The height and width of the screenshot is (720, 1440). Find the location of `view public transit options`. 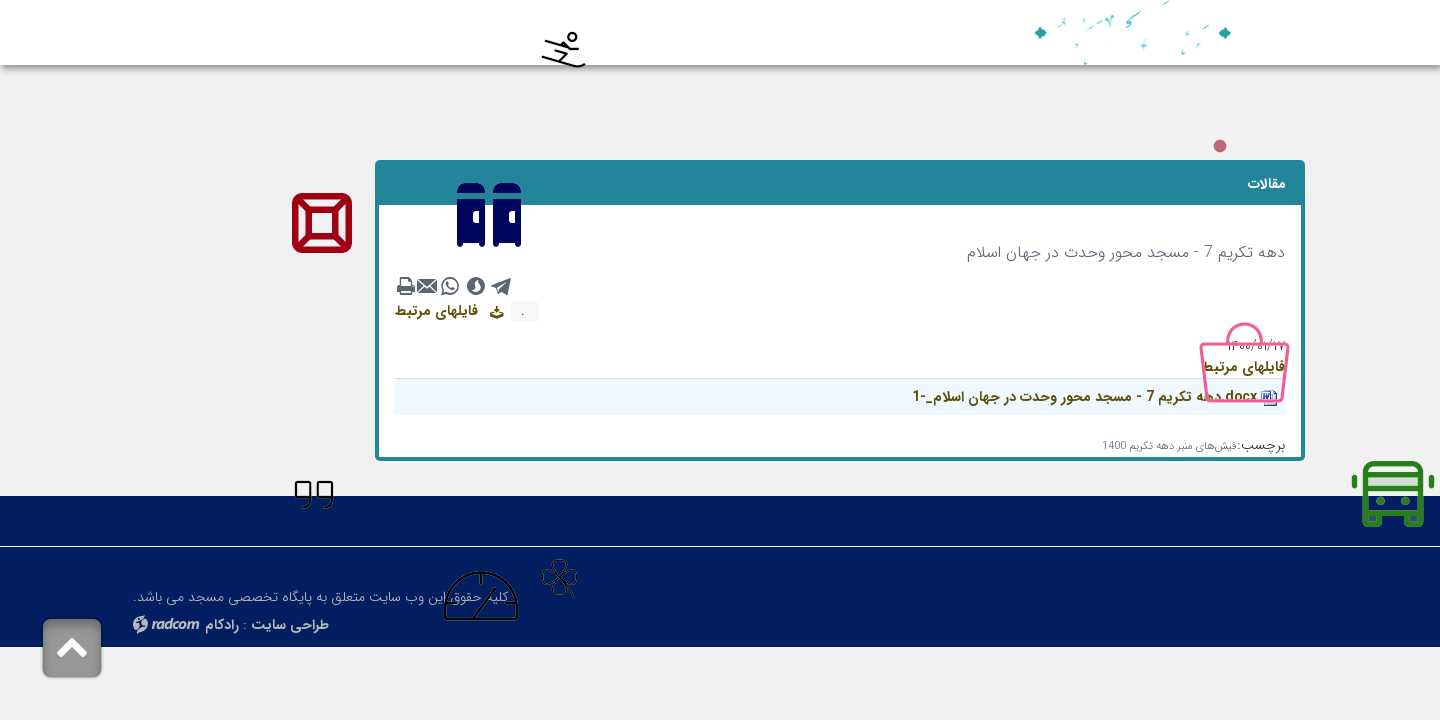

view public transit options is located at coordinates (1393, 494).